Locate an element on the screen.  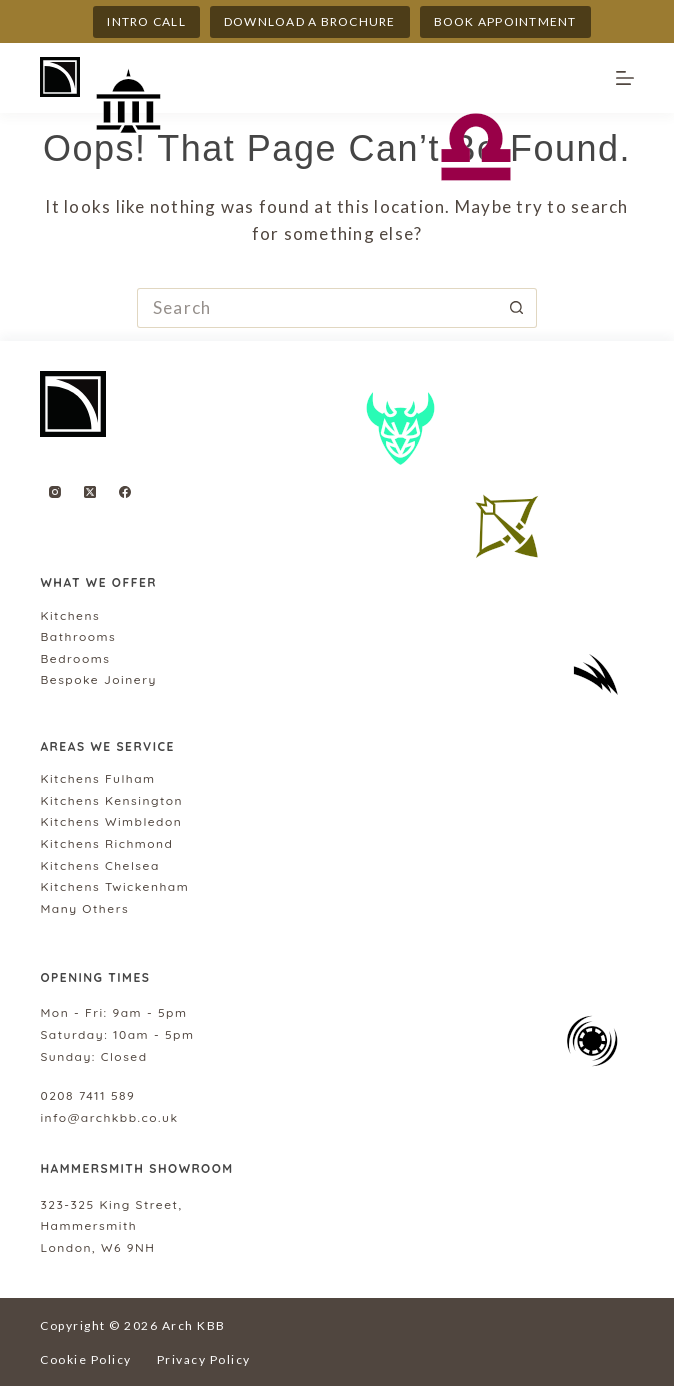
access government or civic services is located at coordinates (128, 100).